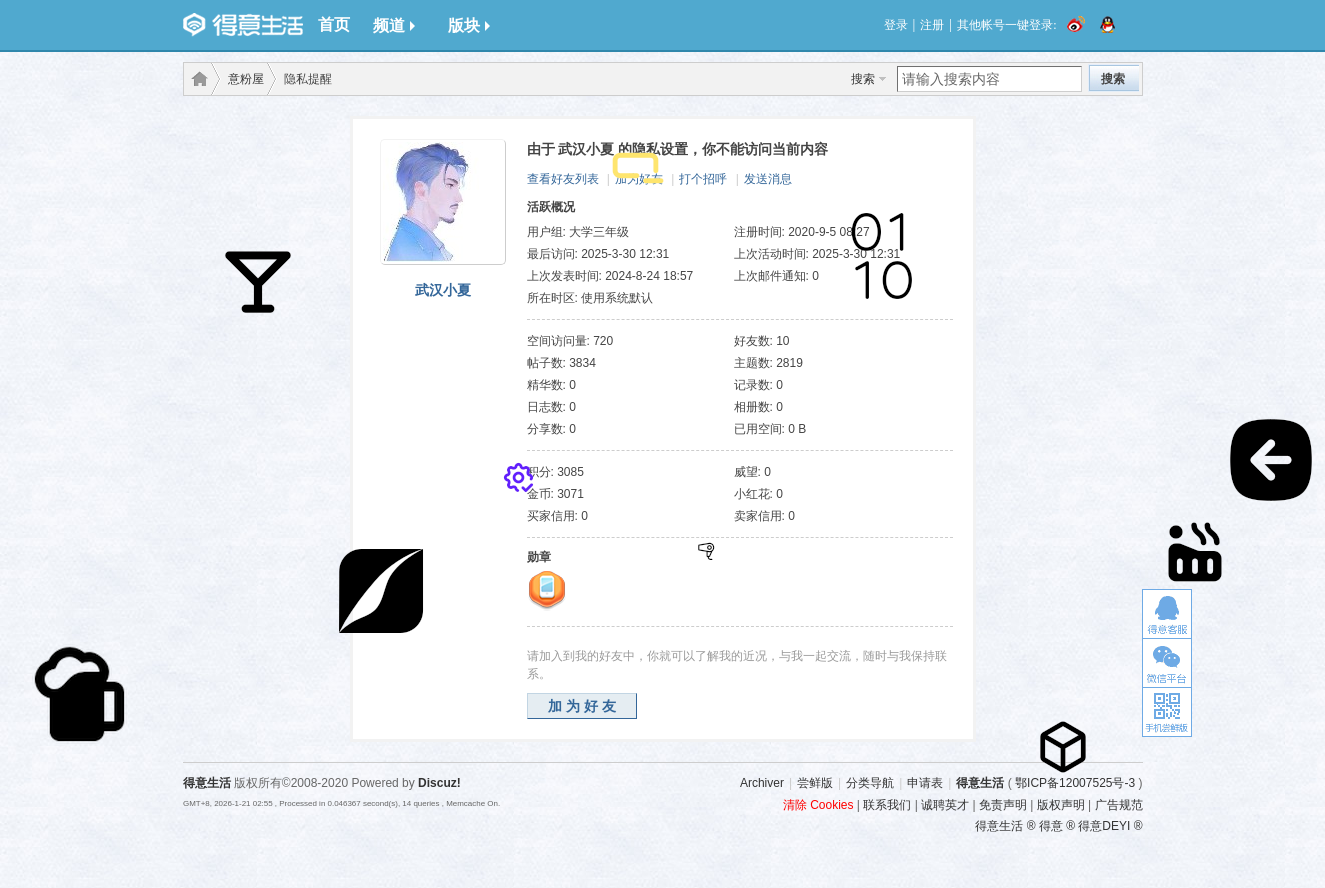 The width and height of the screenshot is (1325, 888). Describe the element at coordinates (381, 591) in the screenshot. I see `pied piper company logo` at that location.